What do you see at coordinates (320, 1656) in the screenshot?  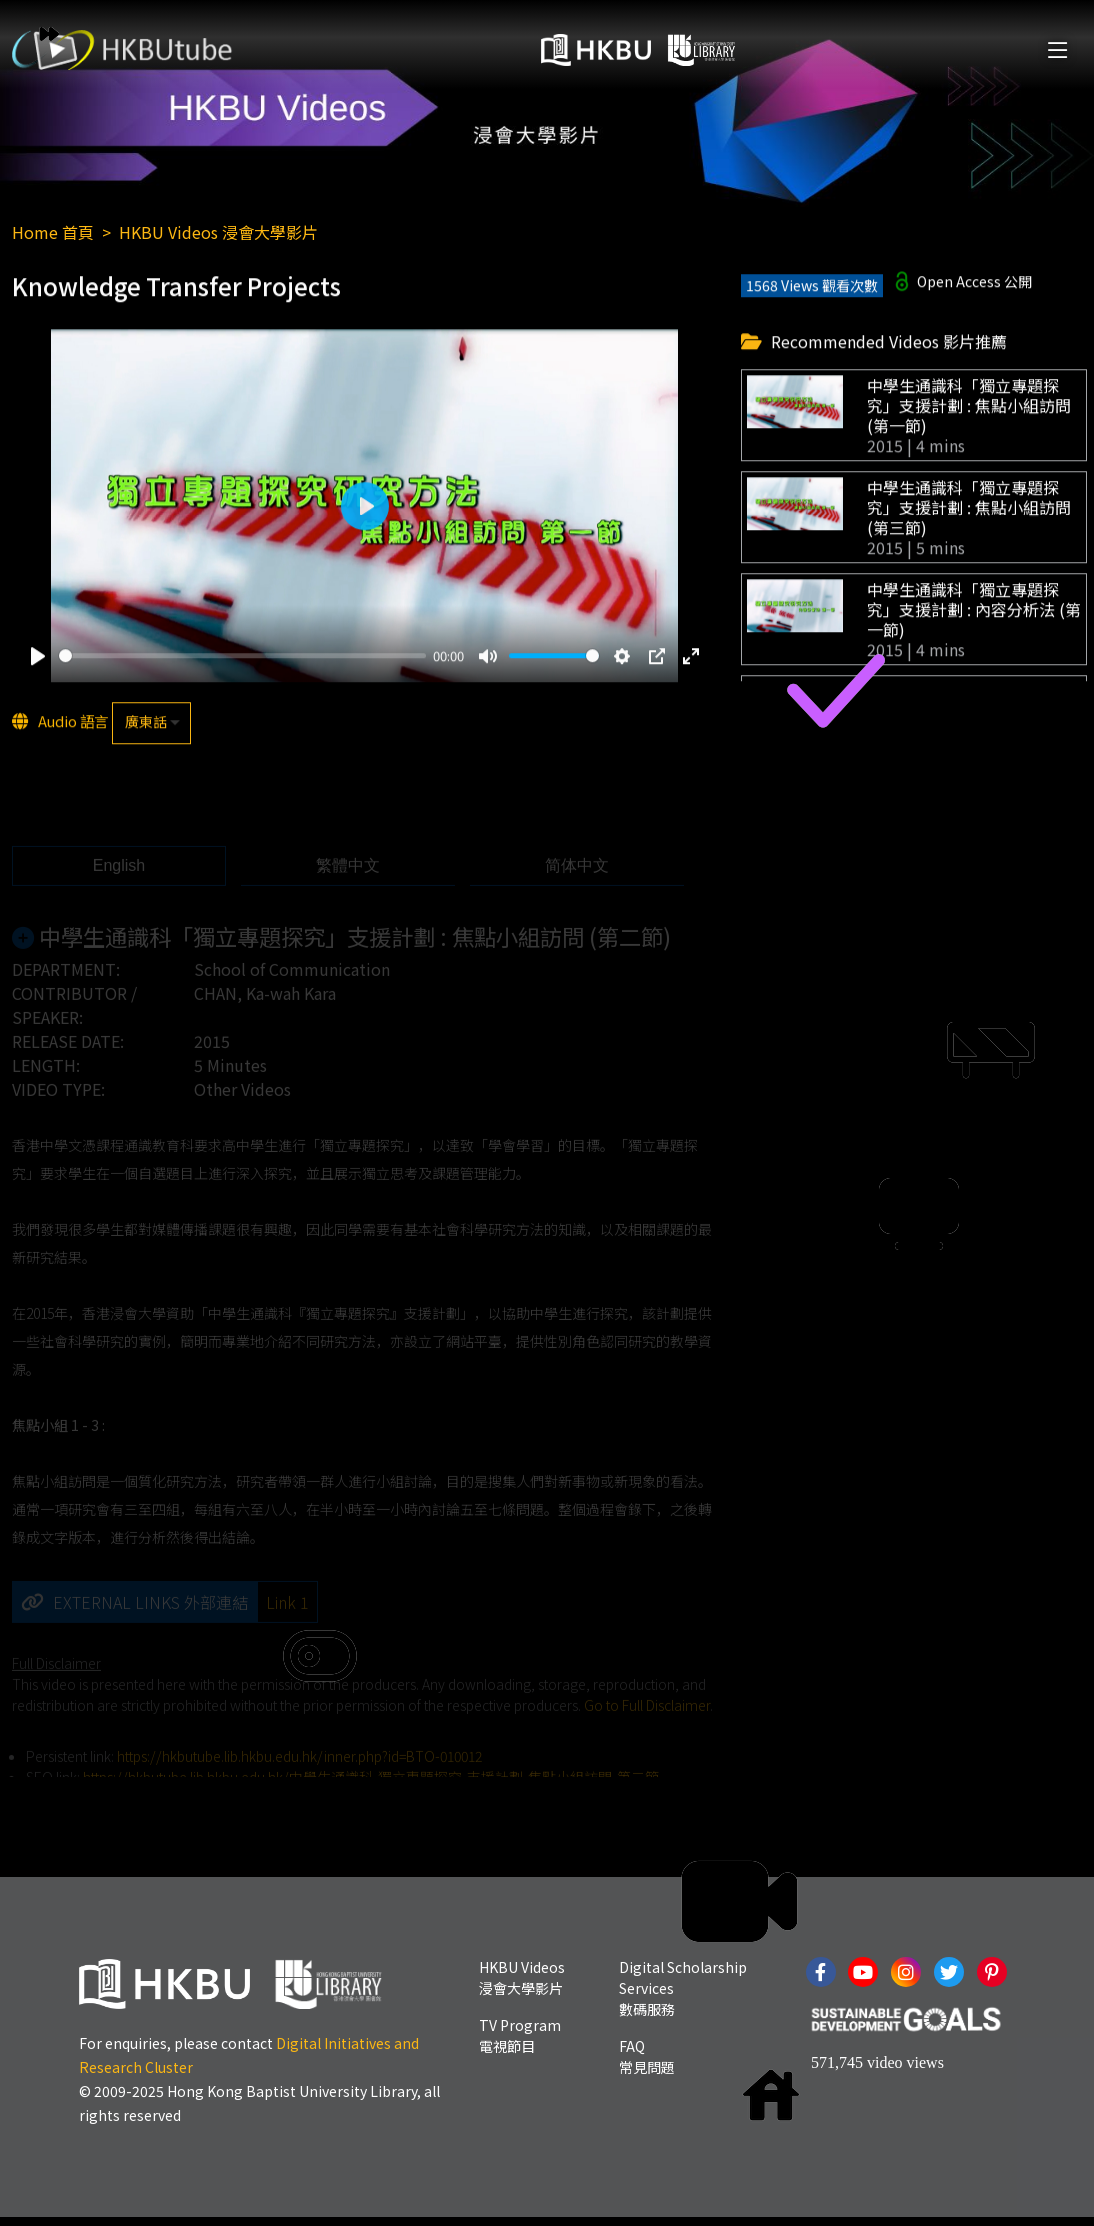 I see `toggle switch in off position` at bounding box center [320, 1656].